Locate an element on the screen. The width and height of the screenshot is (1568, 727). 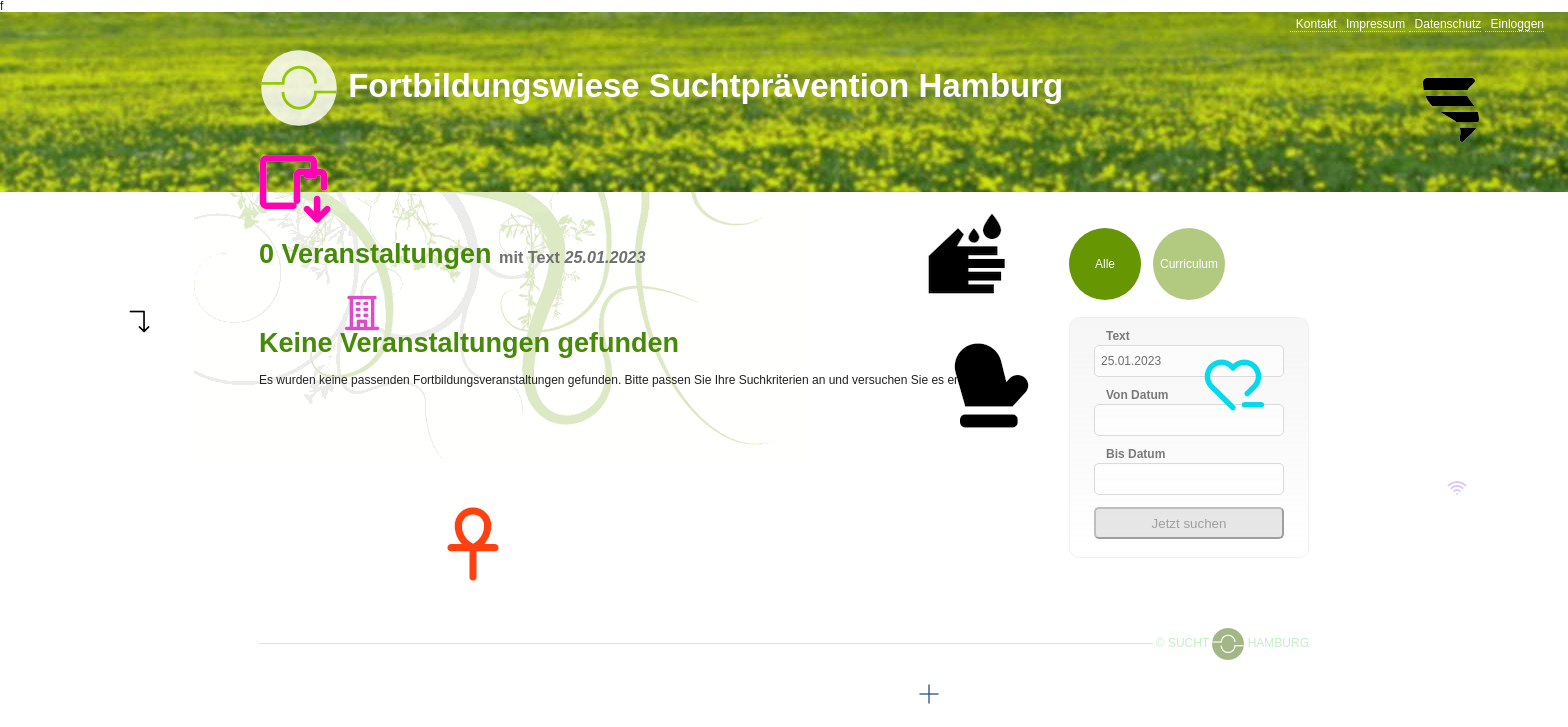
indicates severe weather alert or tornado warning is located at coordinates (1451, 110).